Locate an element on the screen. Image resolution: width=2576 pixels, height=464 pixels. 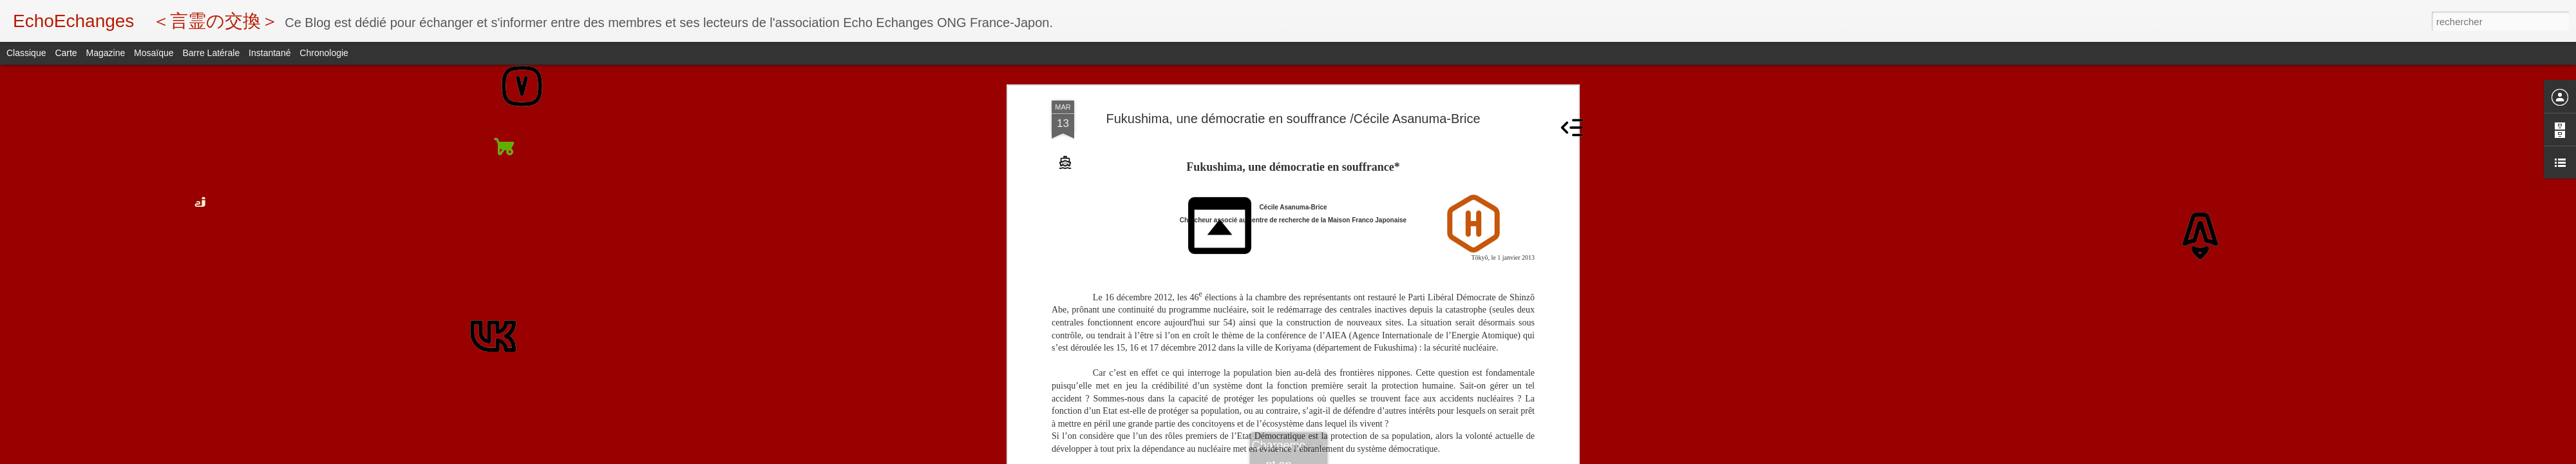
indicates a hospital or medical facility is located at coordinates (1473, 224).